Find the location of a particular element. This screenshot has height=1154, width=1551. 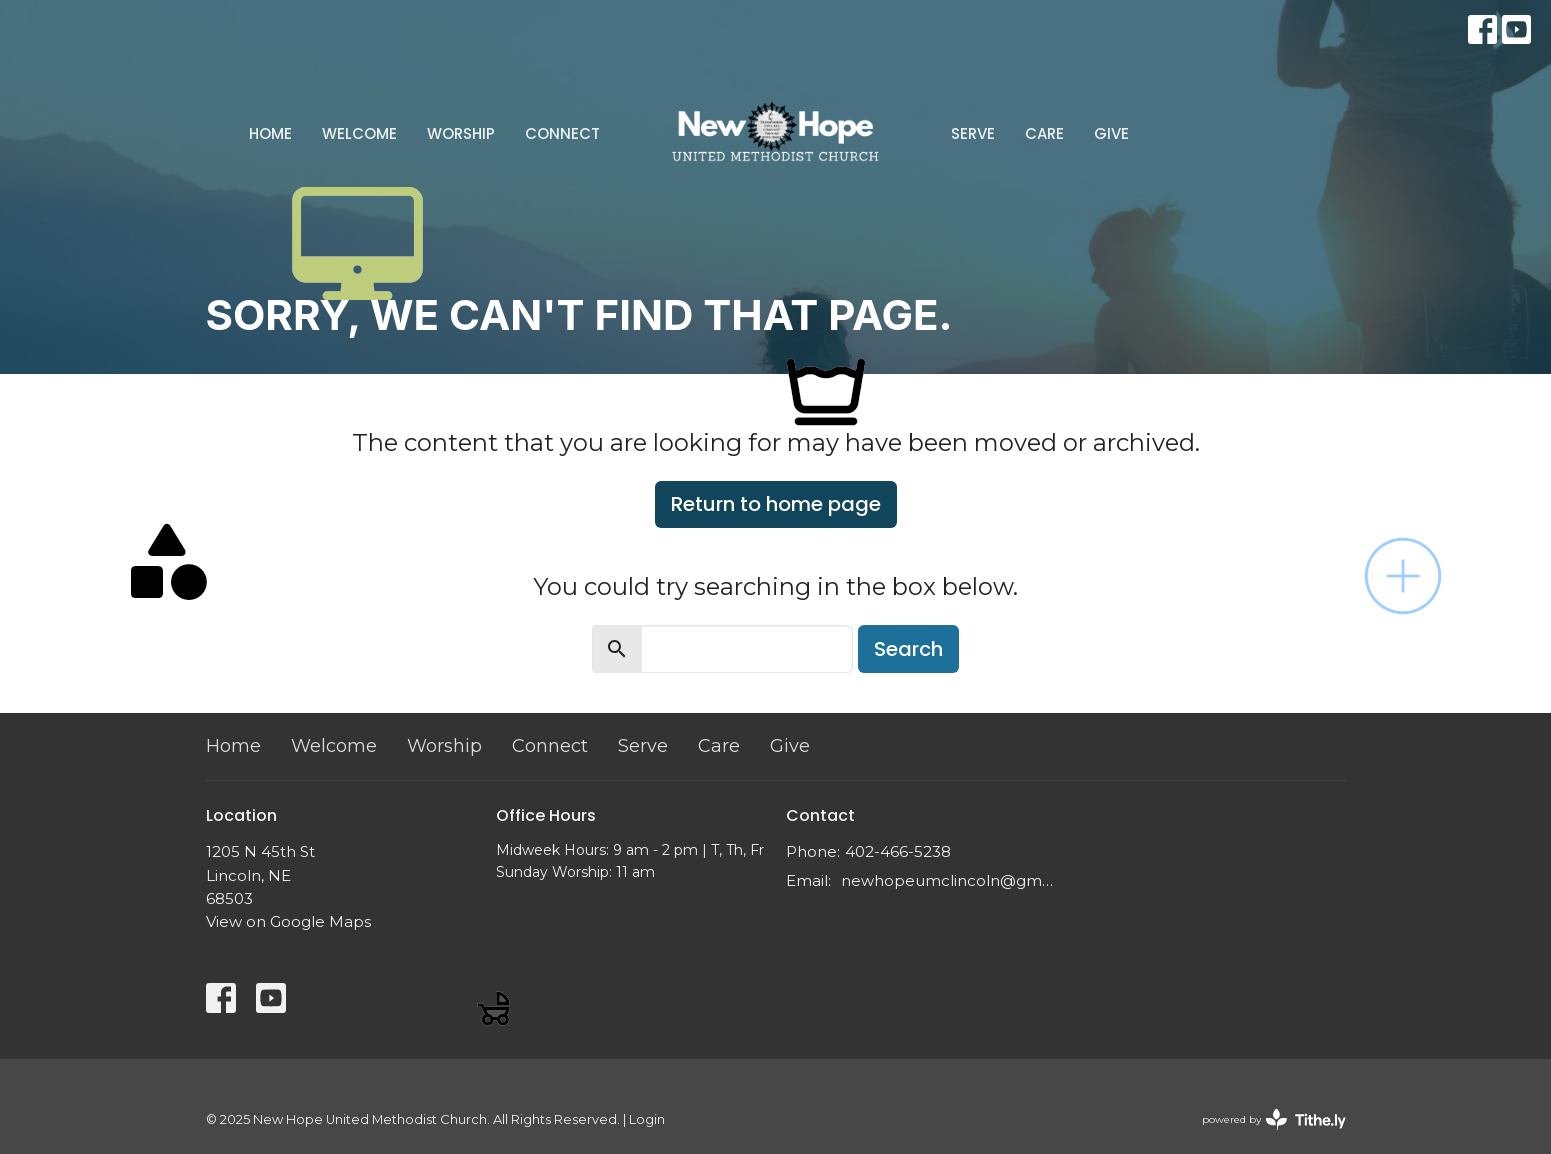

indicates machine washable with gentle press cycle is located at coordinates (826, 390).